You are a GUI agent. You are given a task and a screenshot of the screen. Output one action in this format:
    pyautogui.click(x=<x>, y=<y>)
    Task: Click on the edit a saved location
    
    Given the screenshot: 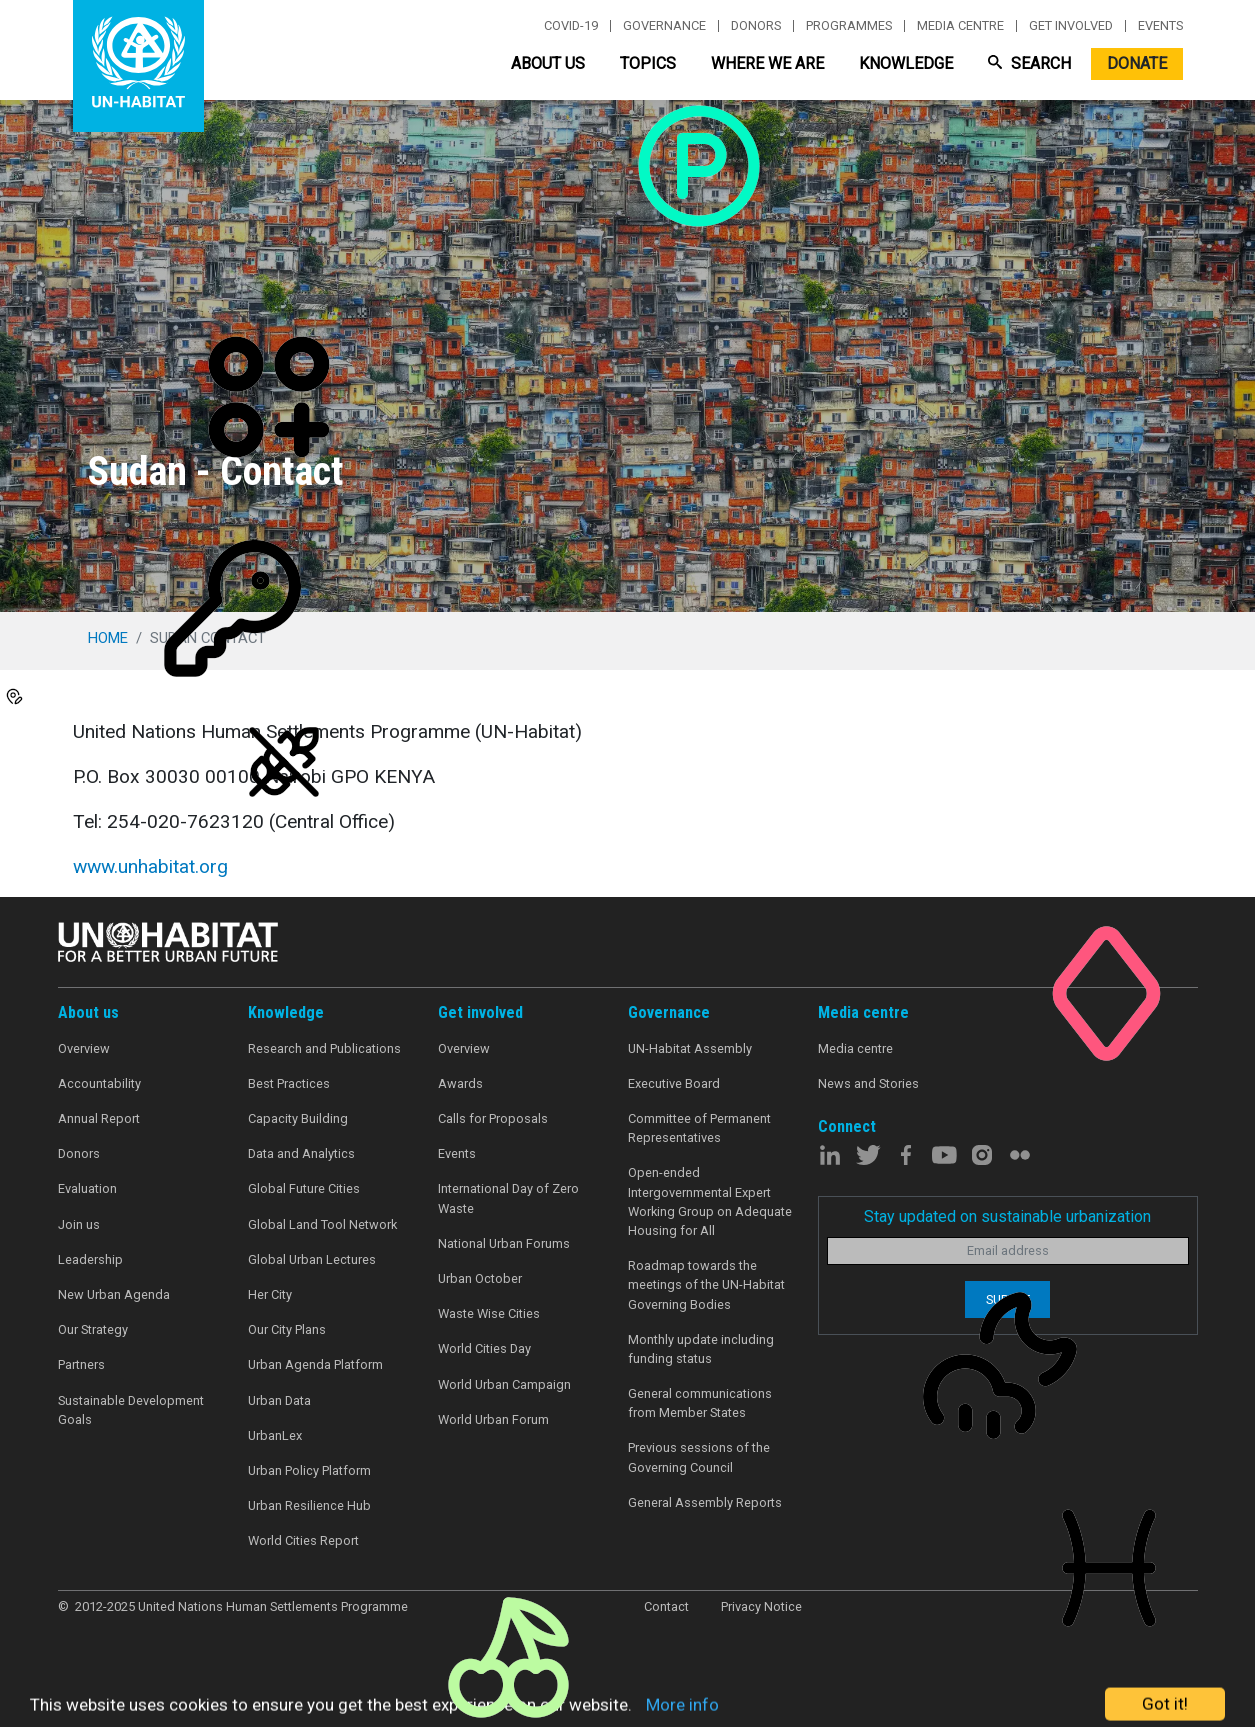 What is the action you would take?
    pyautogui.click(x=14, y=696)
    